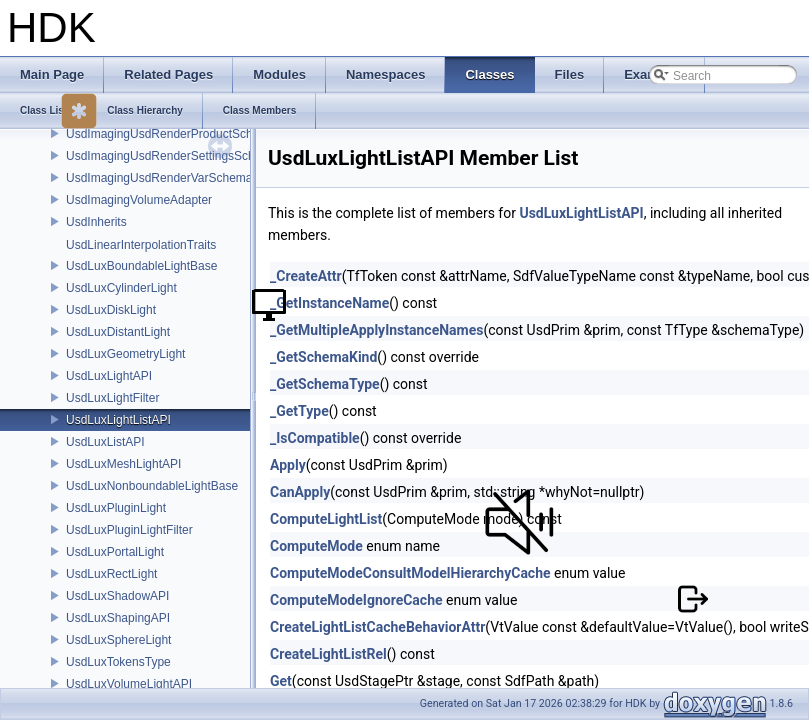 The width and height of the screenshot is (809, 720). I want to click on switch to desktop view, so click(269, 305).